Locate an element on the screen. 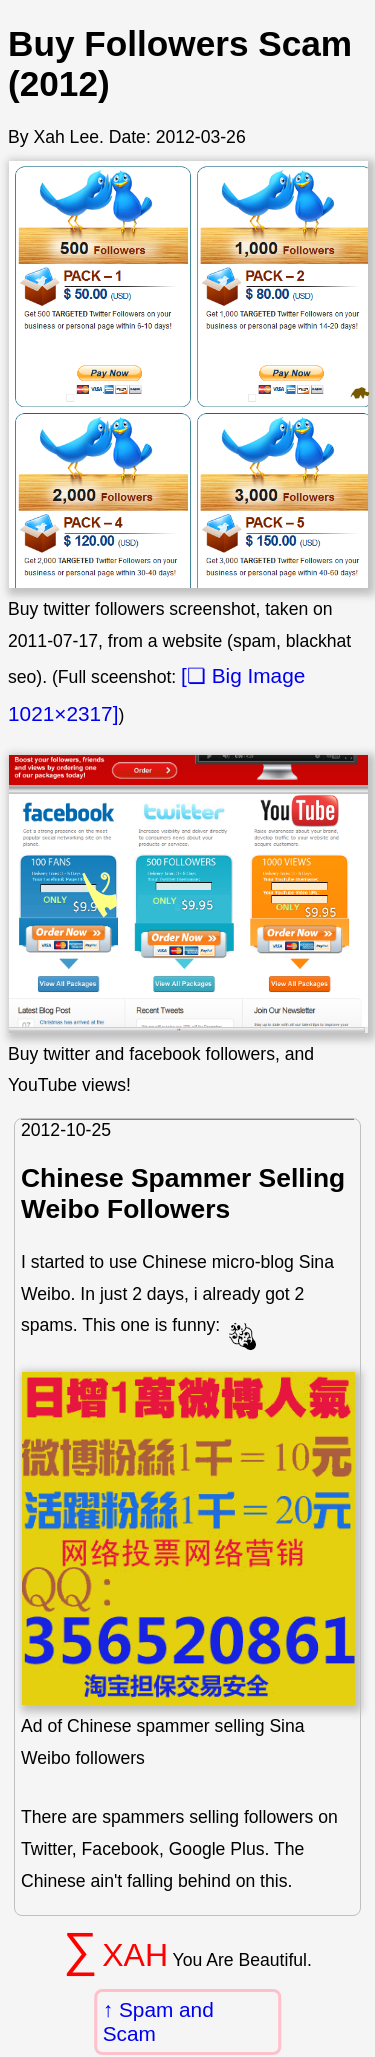 Image resolution: width=375 pixels, height=2057 pixels. cast a fireball spell or ability is located at coordinates (242, 1336).